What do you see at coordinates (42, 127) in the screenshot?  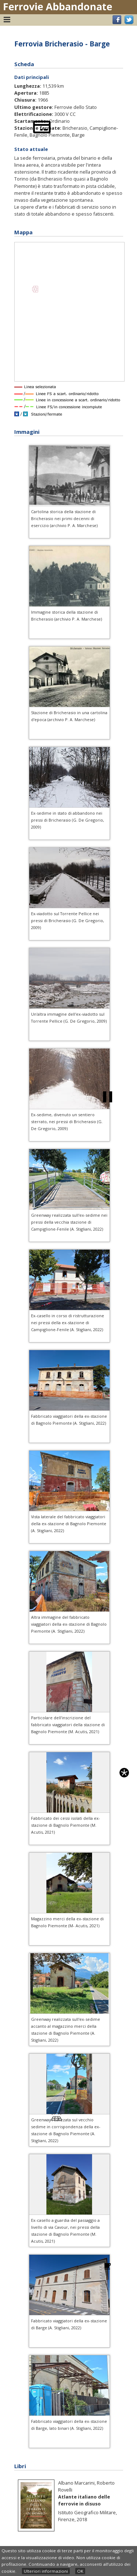 I see `manage payment methods` at bounding box center [42, 127].